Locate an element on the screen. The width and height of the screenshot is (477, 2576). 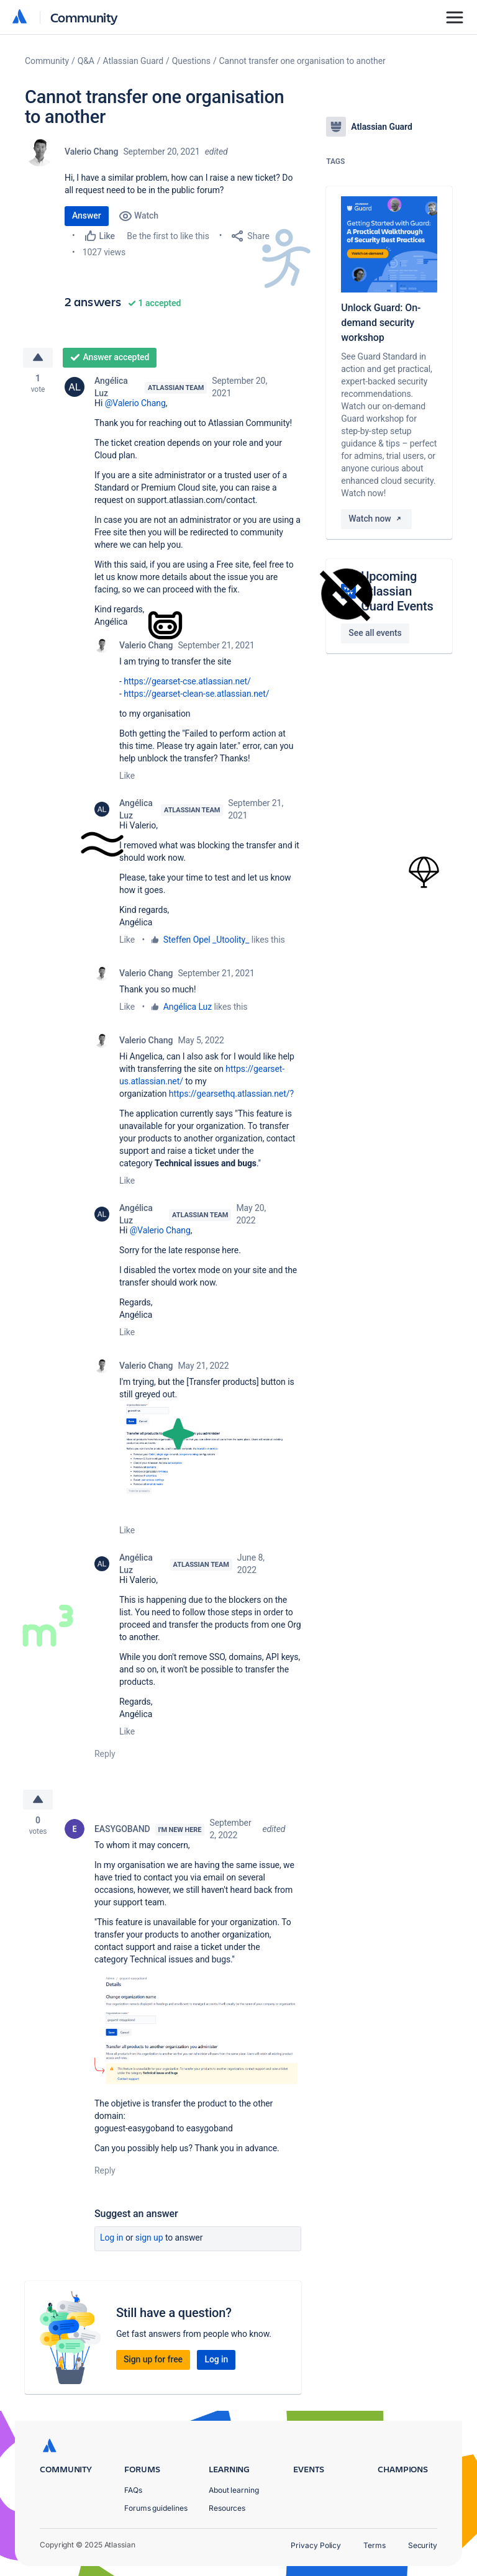
finn the human character icon from adventure time is located at coordinates (165, 624).